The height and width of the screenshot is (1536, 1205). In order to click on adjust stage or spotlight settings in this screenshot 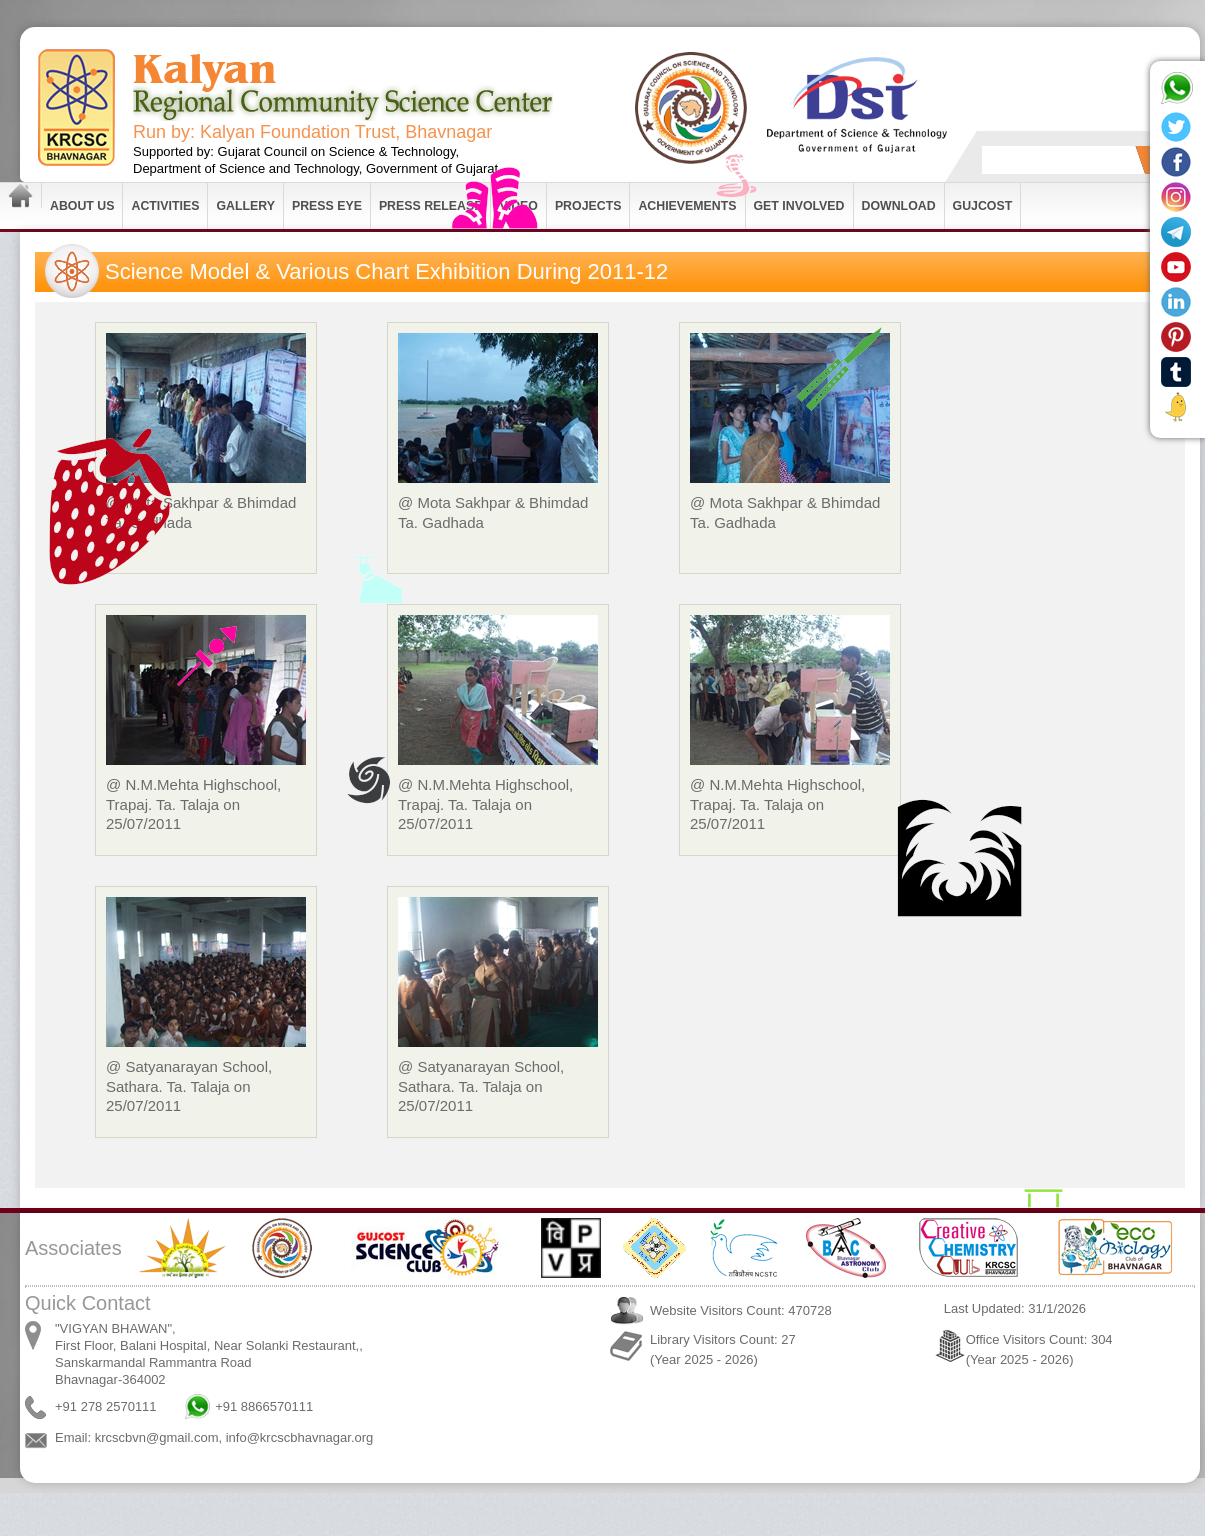, I will do `click(379, 580)`.